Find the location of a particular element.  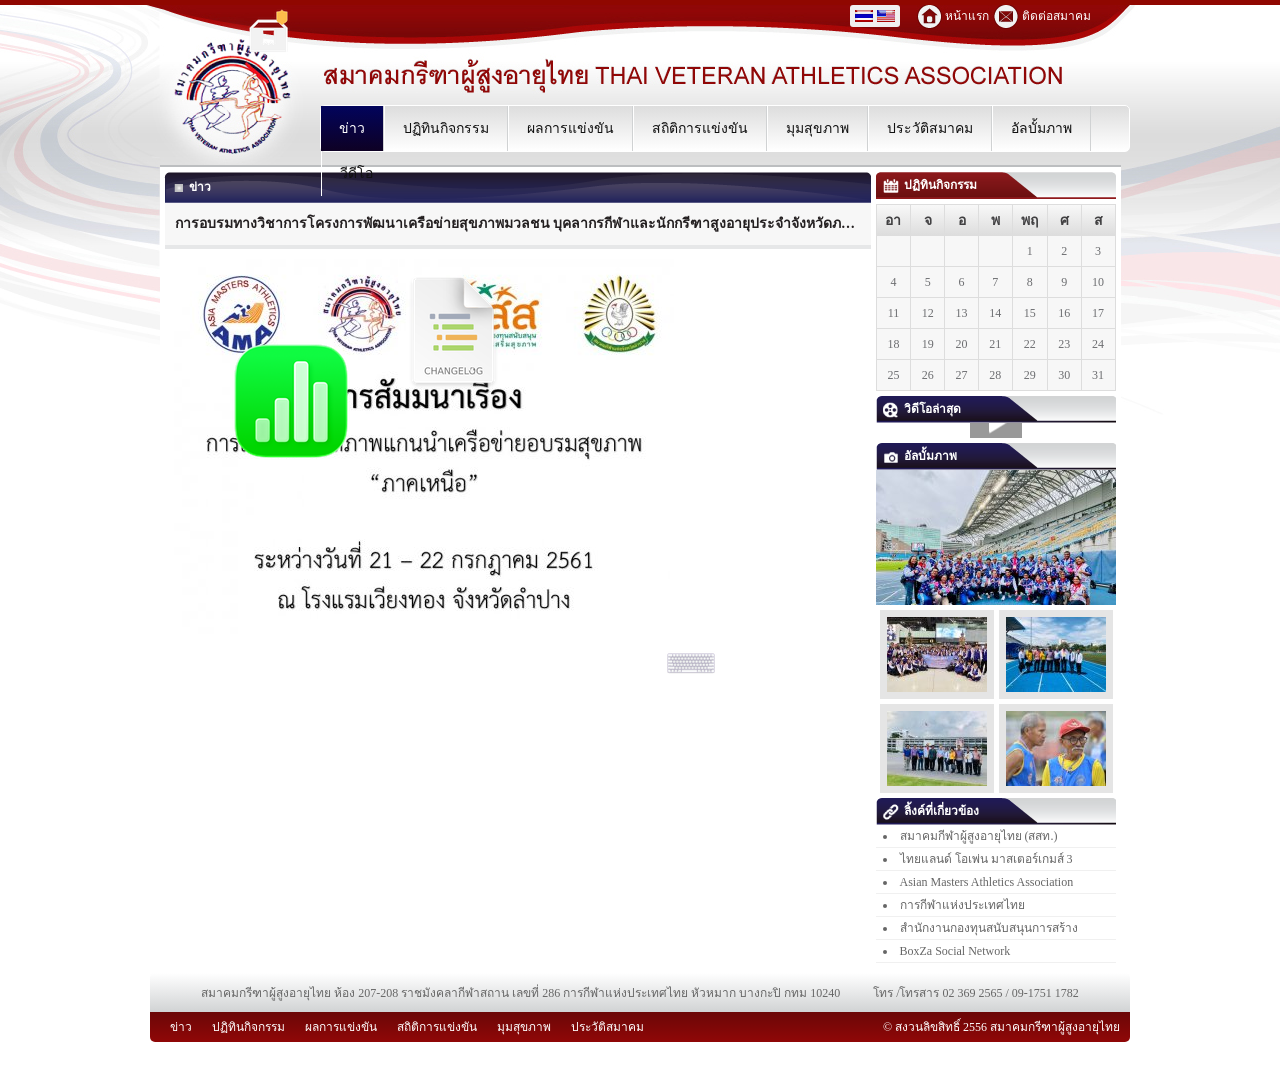

connect a bluetooth keyboard is located at coordinates (691, 663).